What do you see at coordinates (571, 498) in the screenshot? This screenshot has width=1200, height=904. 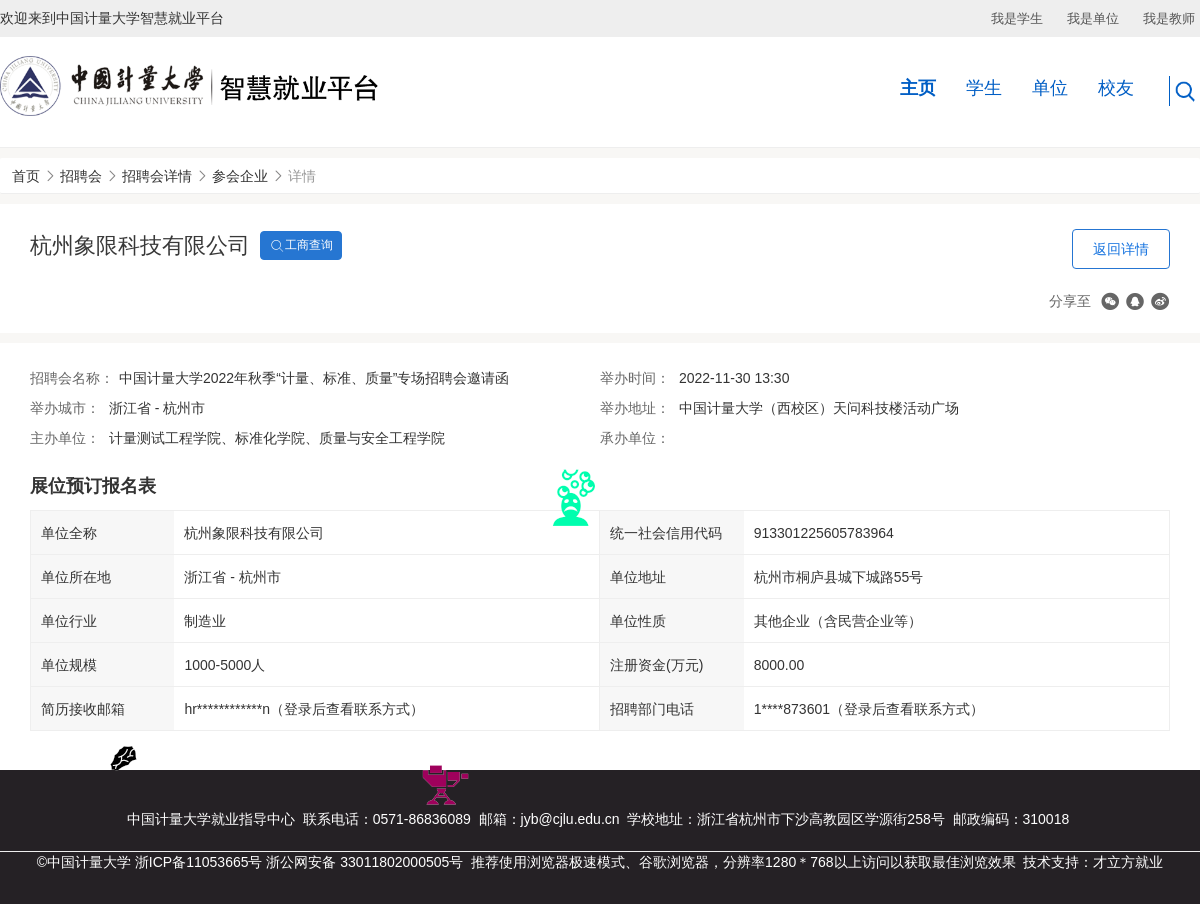 I see `indicates player is drowning or taking water damage` at bounding box center [571, 498].